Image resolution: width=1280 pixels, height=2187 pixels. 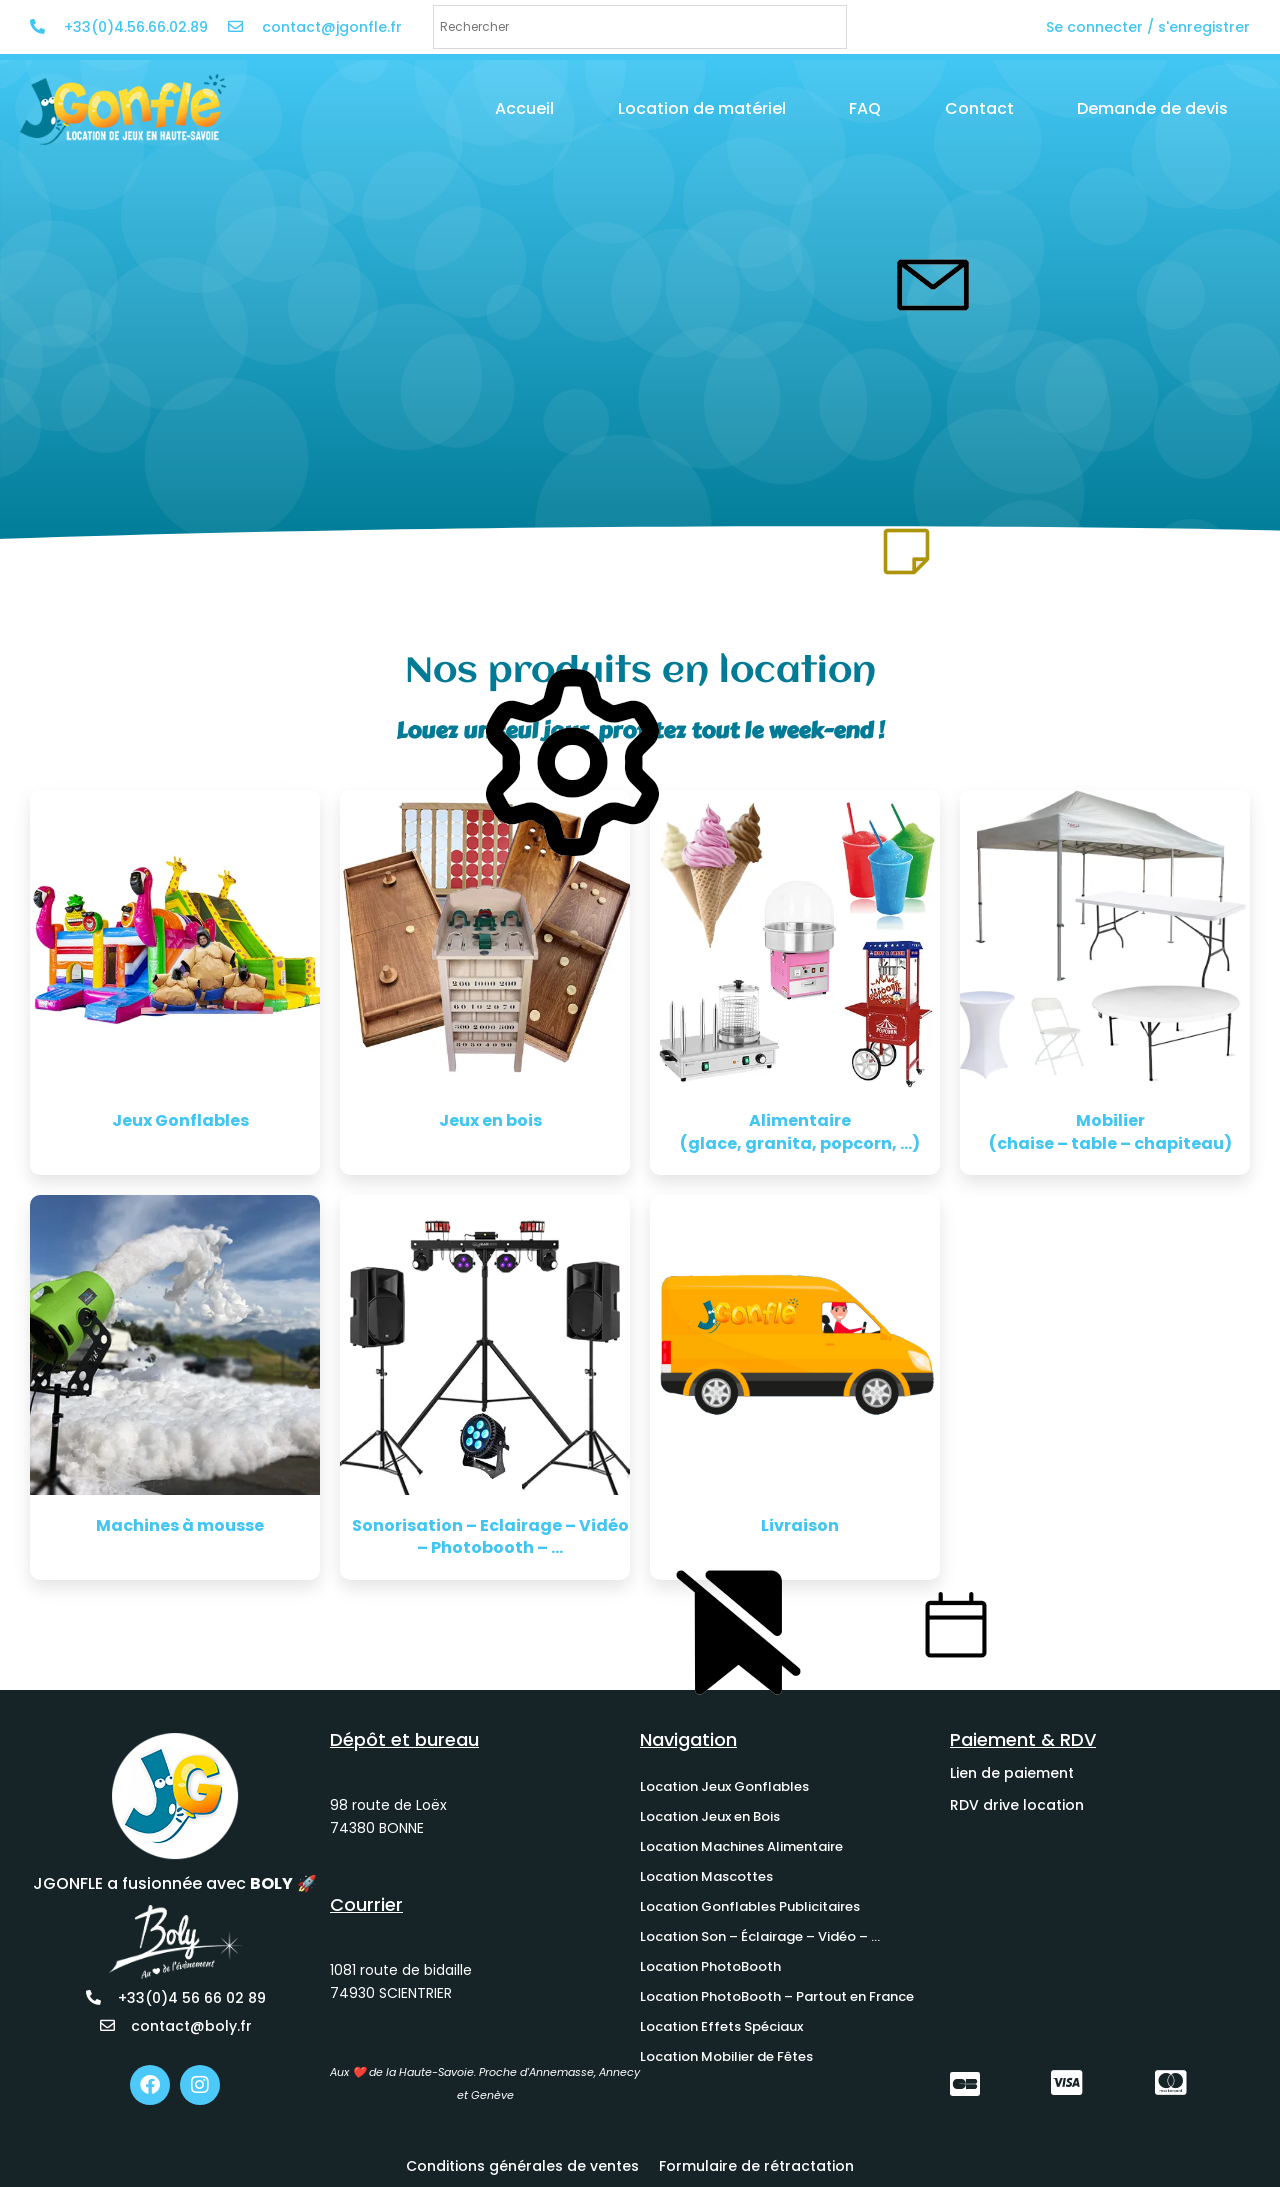 I want to click on view calendar or scheduled events, so click(x=956, y=1627).